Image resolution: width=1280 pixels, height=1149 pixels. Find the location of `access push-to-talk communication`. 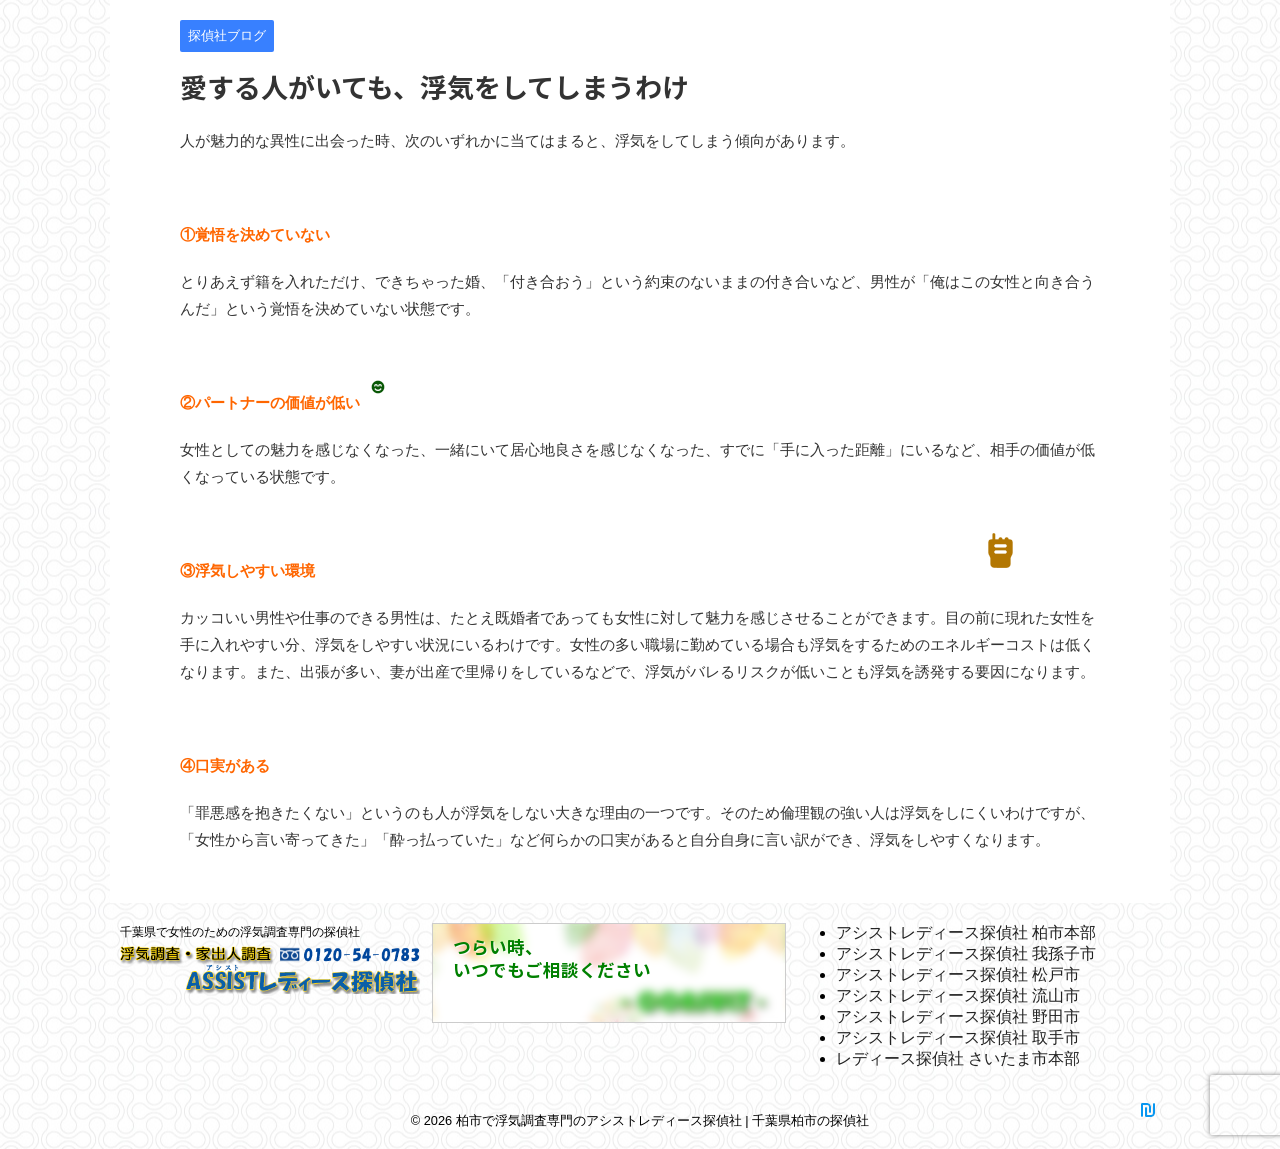

access push-to-talk communication is located at coordinates (1000, 551).